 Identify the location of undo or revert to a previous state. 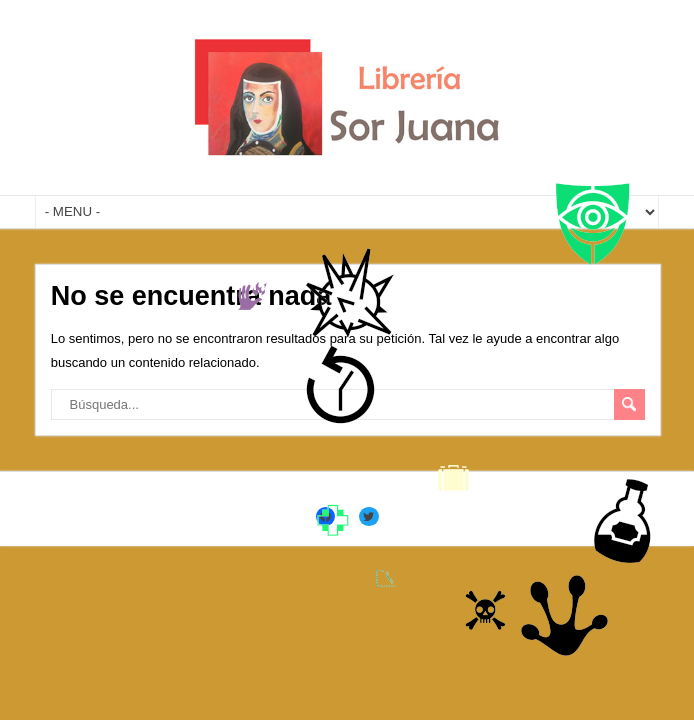
(340, 389).